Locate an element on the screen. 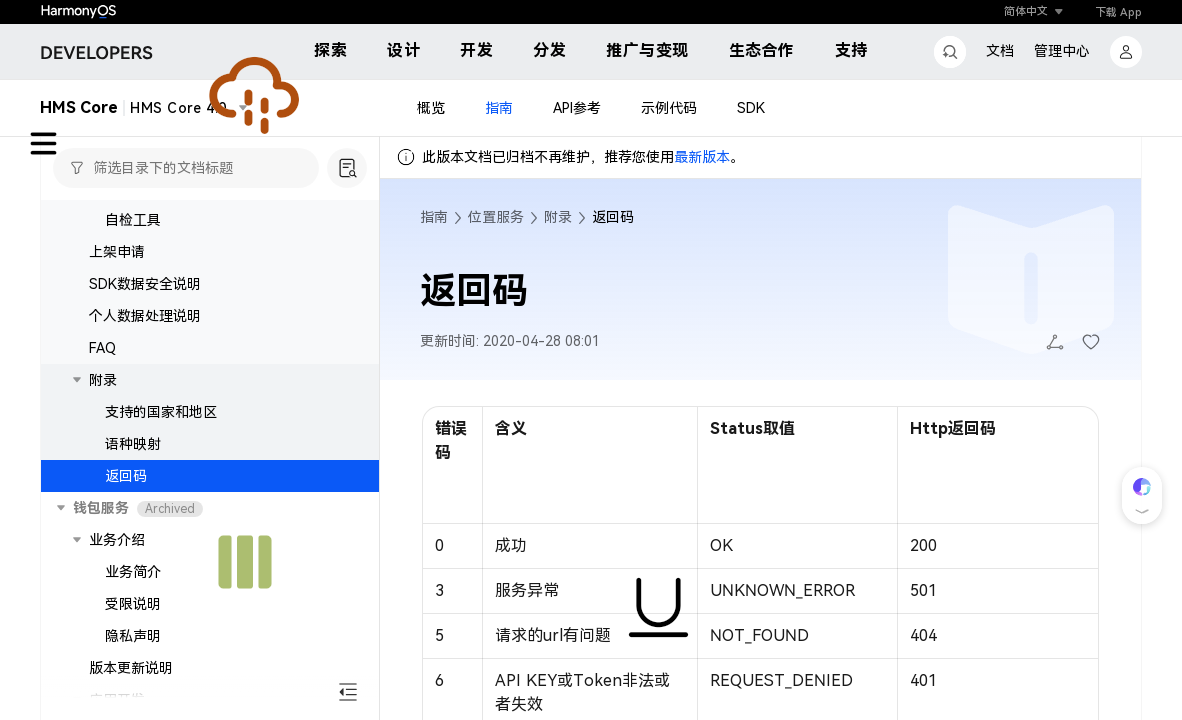 The width and height of the screenshot is (1182, 720). open navigation menu is located at coordinates (43, 143).